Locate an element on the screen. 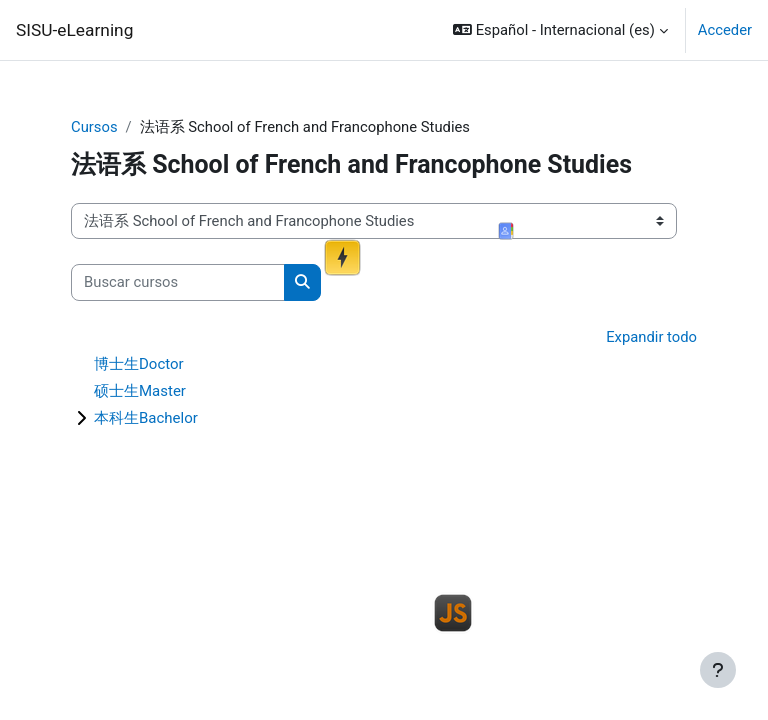 This screenshot has width=768, height=720. open your contacts or address book is located at coordinates (506, 231).